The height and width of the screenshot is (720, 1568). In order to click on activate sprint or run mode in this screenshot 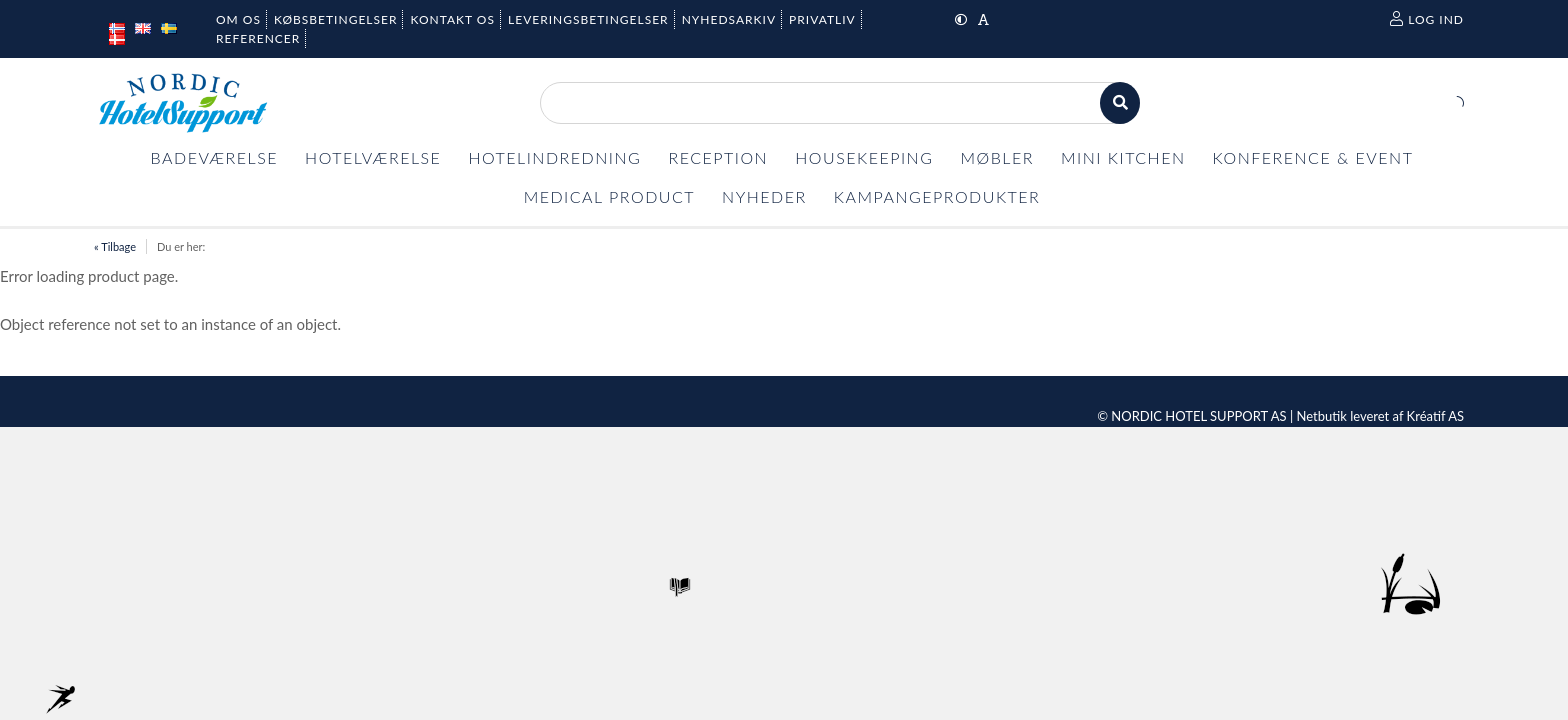, I will do `click(60, 699)`.